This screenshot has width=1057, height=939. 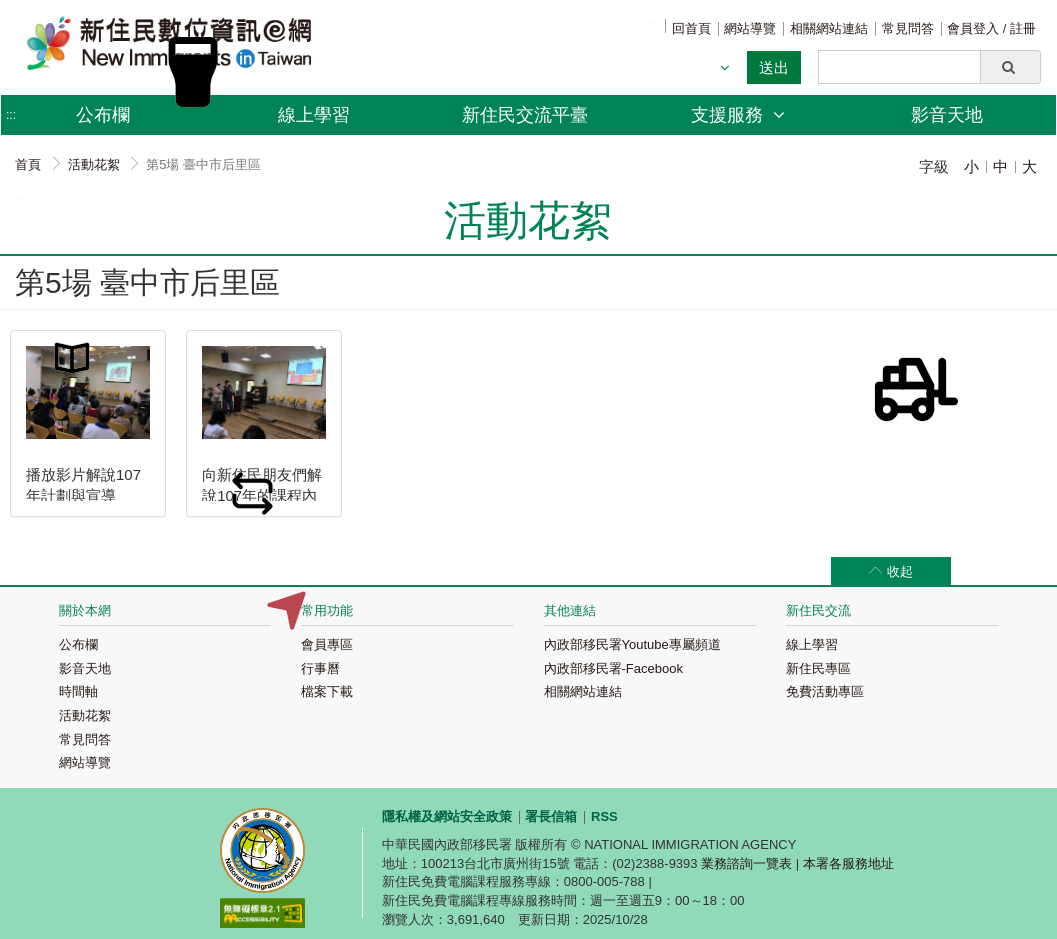 What do you see at coordinates (193, 72) in the screenshot?
I see `view nearby bars or pubs` at bounding box center [193, 72].